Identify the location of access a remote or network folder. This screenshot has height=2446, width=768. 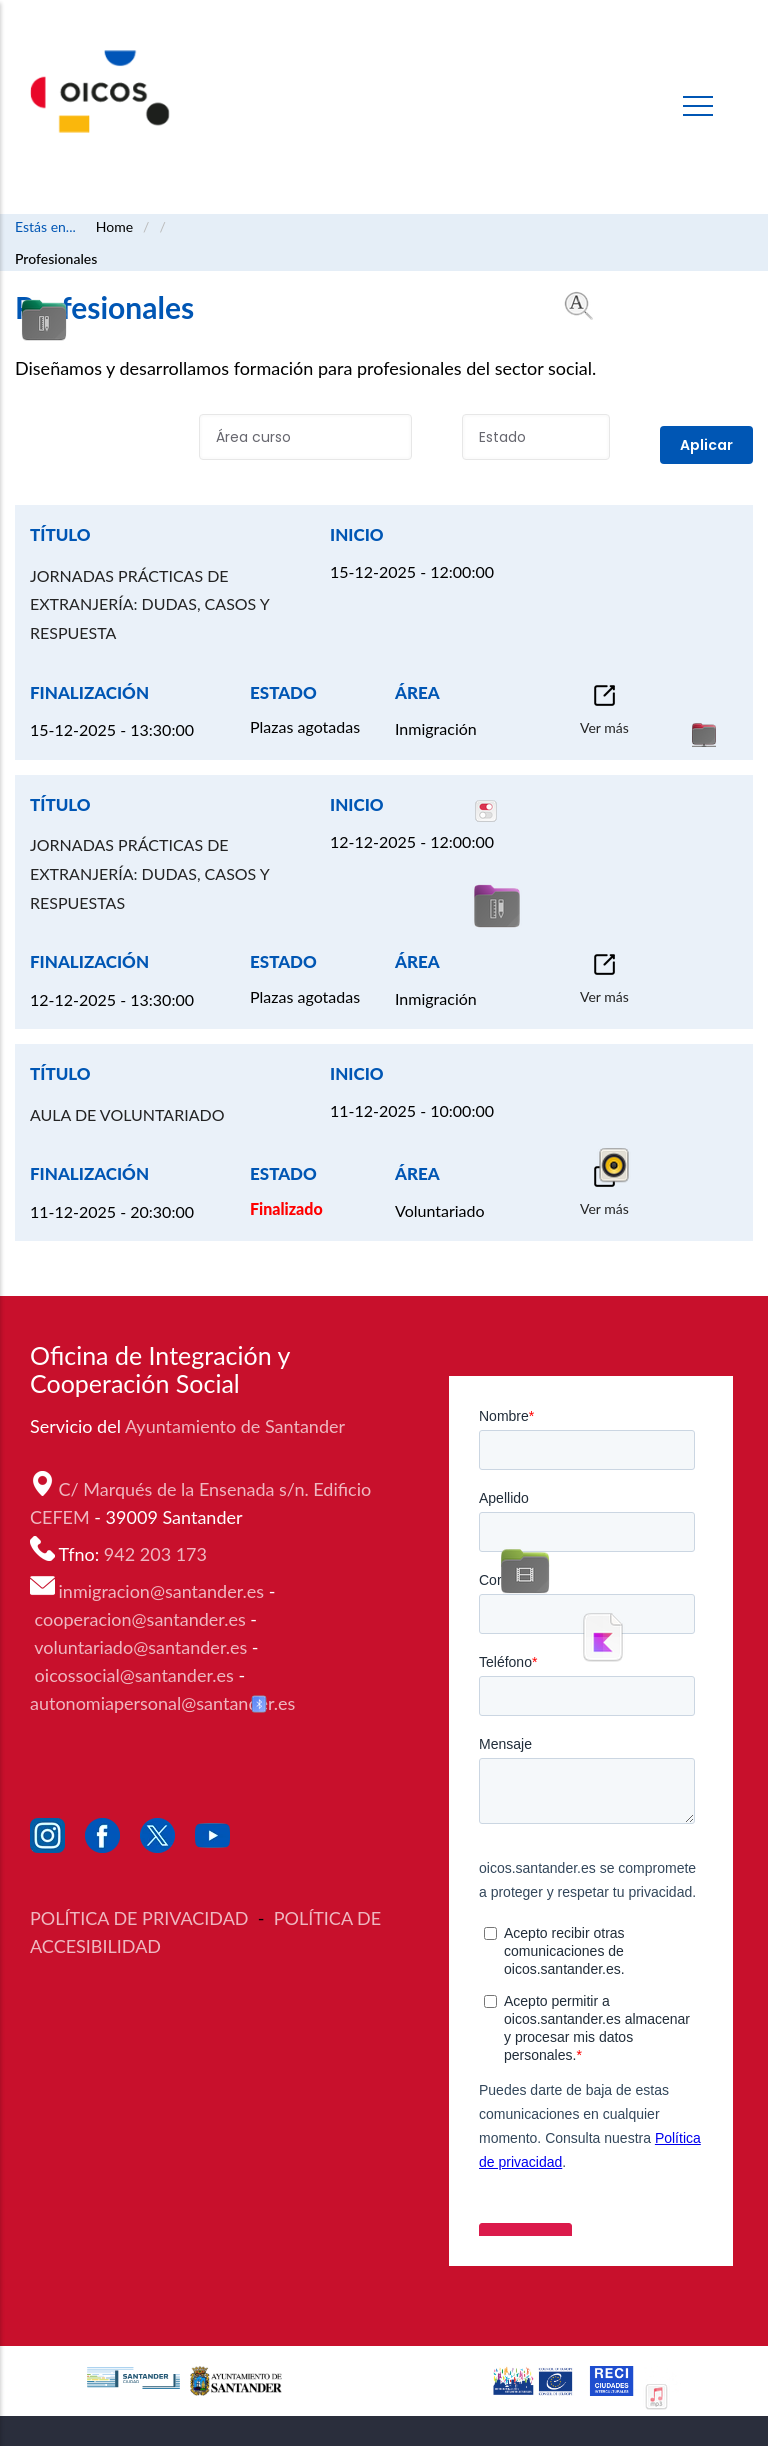
(704, 735).